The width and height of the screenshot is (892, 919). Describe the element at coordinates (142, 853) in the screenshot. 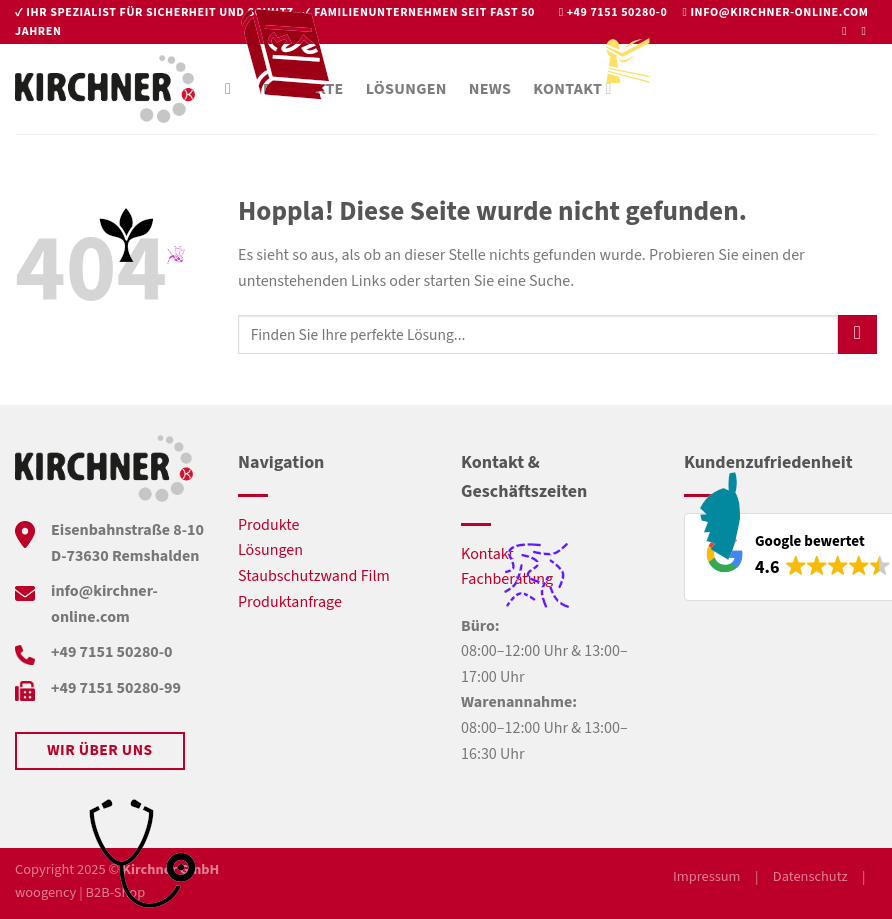

I see `access health or medical features` at that location.